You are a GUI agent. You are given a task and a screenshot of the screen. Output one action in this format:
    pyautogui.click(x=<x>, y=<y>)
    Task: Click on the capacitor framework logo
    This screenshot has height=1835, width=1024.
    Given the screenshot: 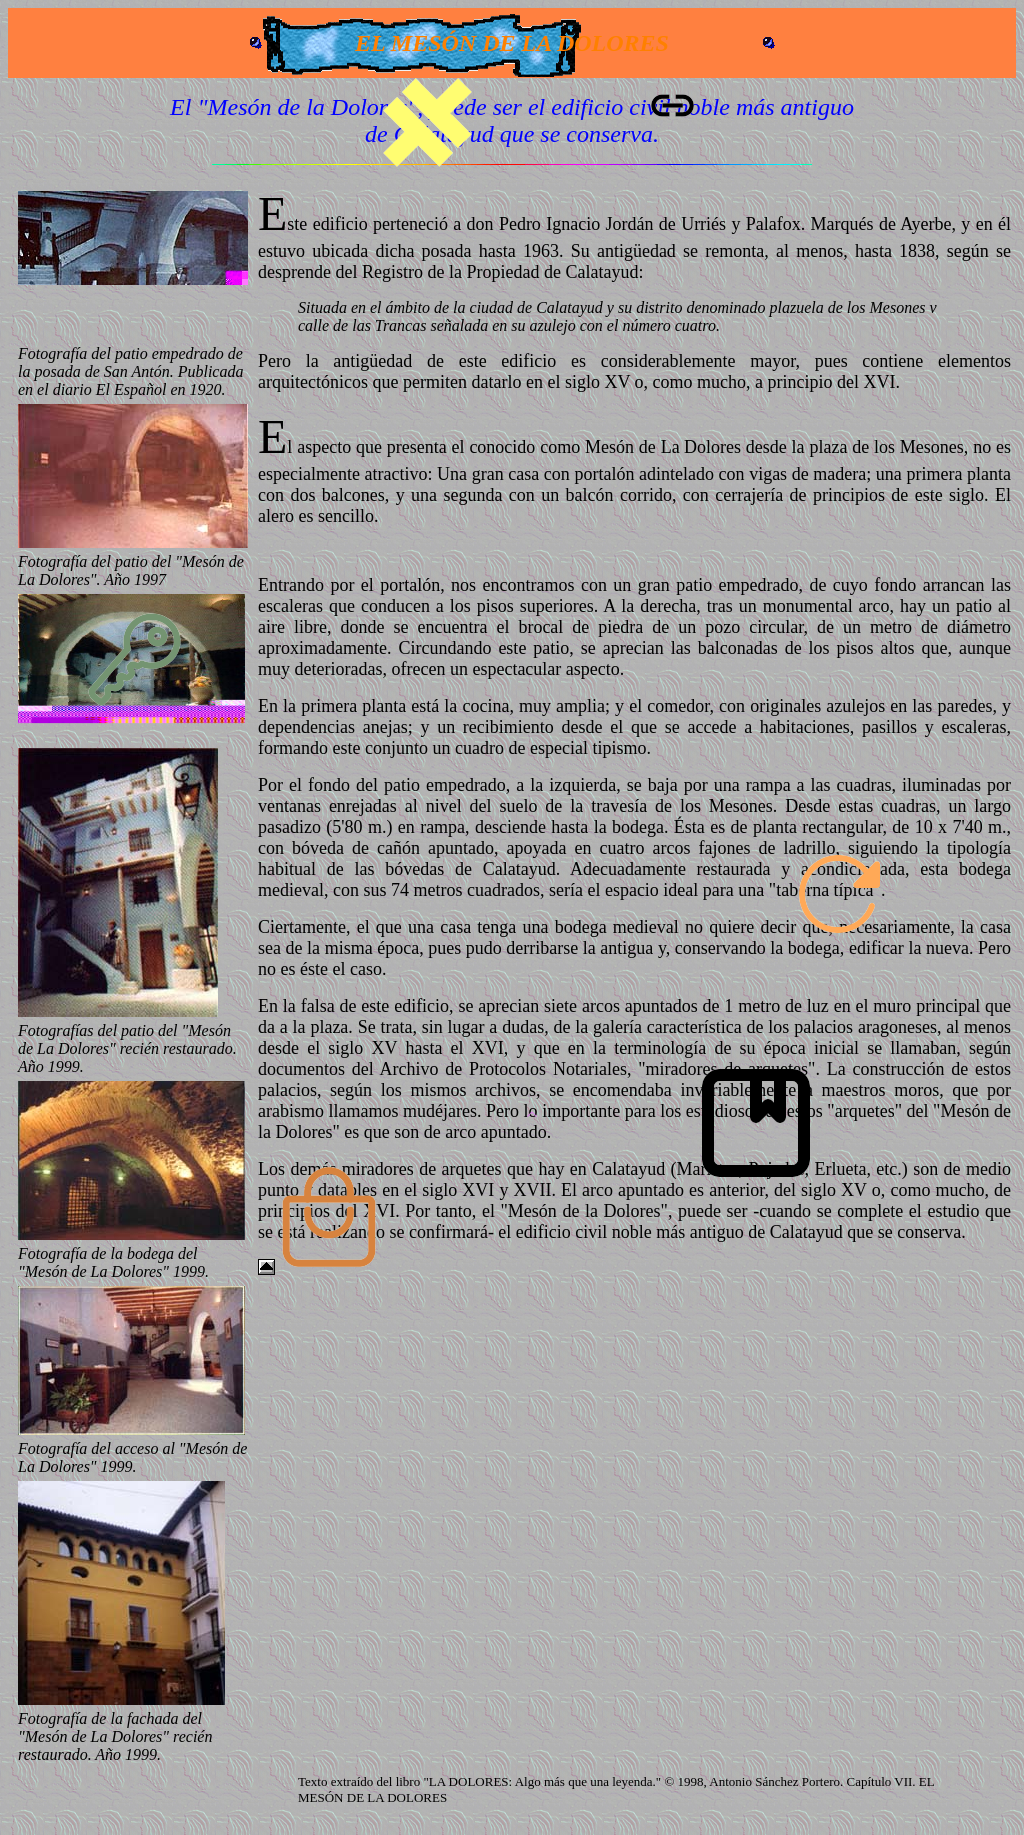 What is the action you would take?
    pyautogui.click(x=427, y=122)
    